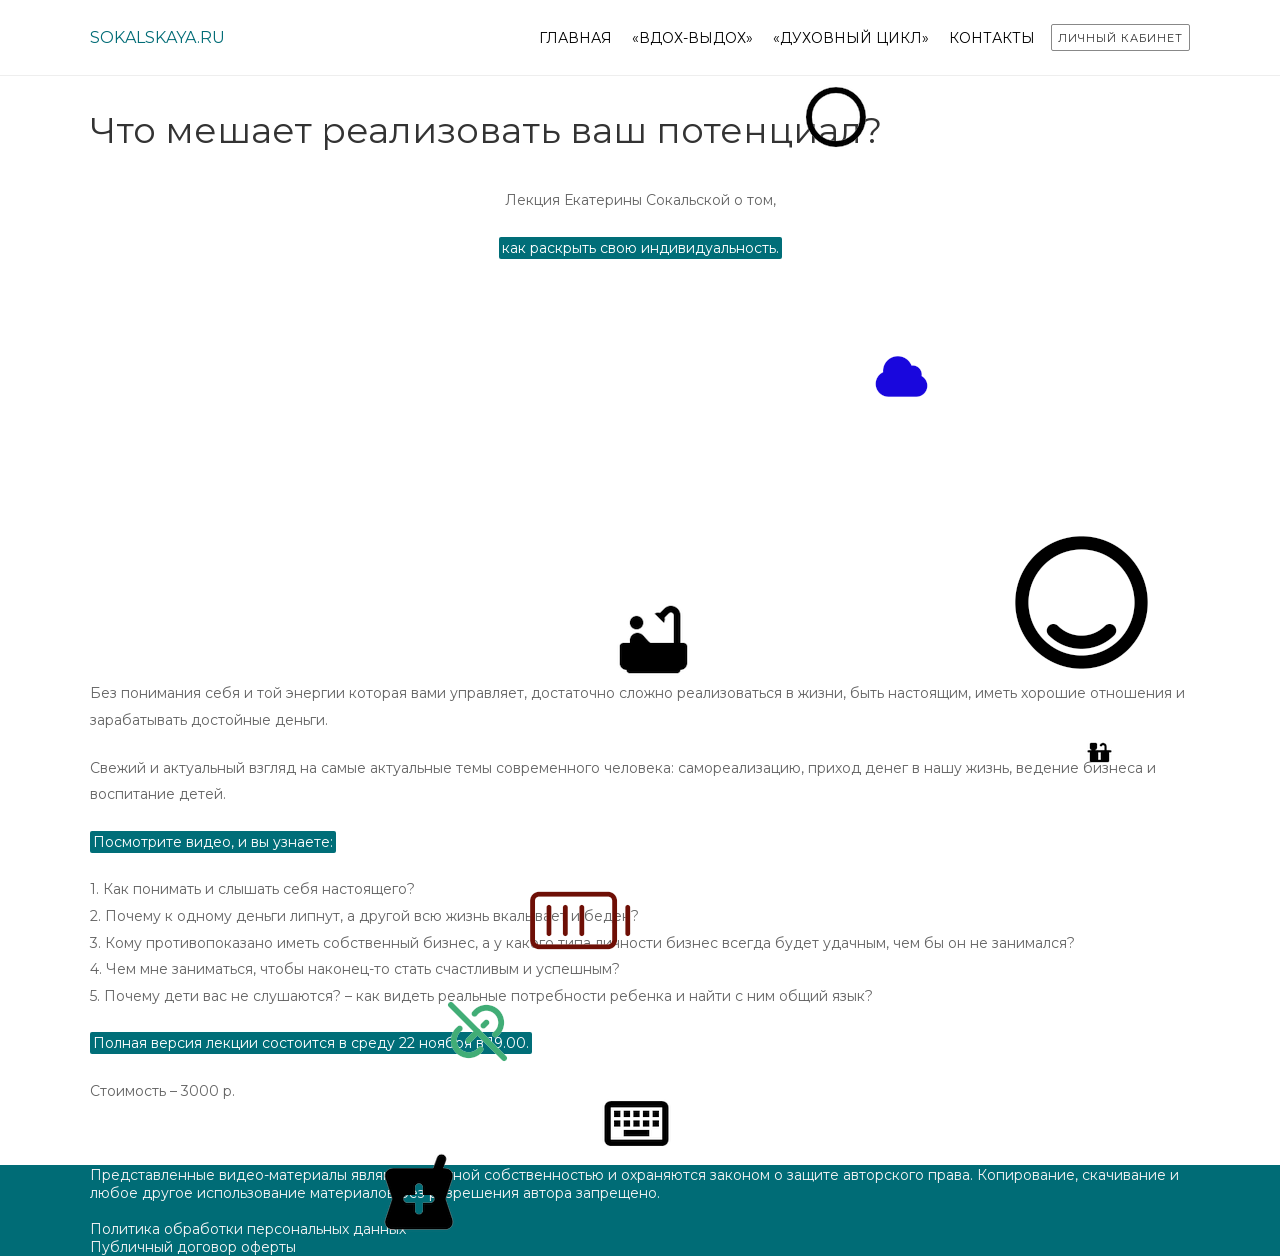  I want to click on unlink or disconnect a linked item, so click(477, 1031).